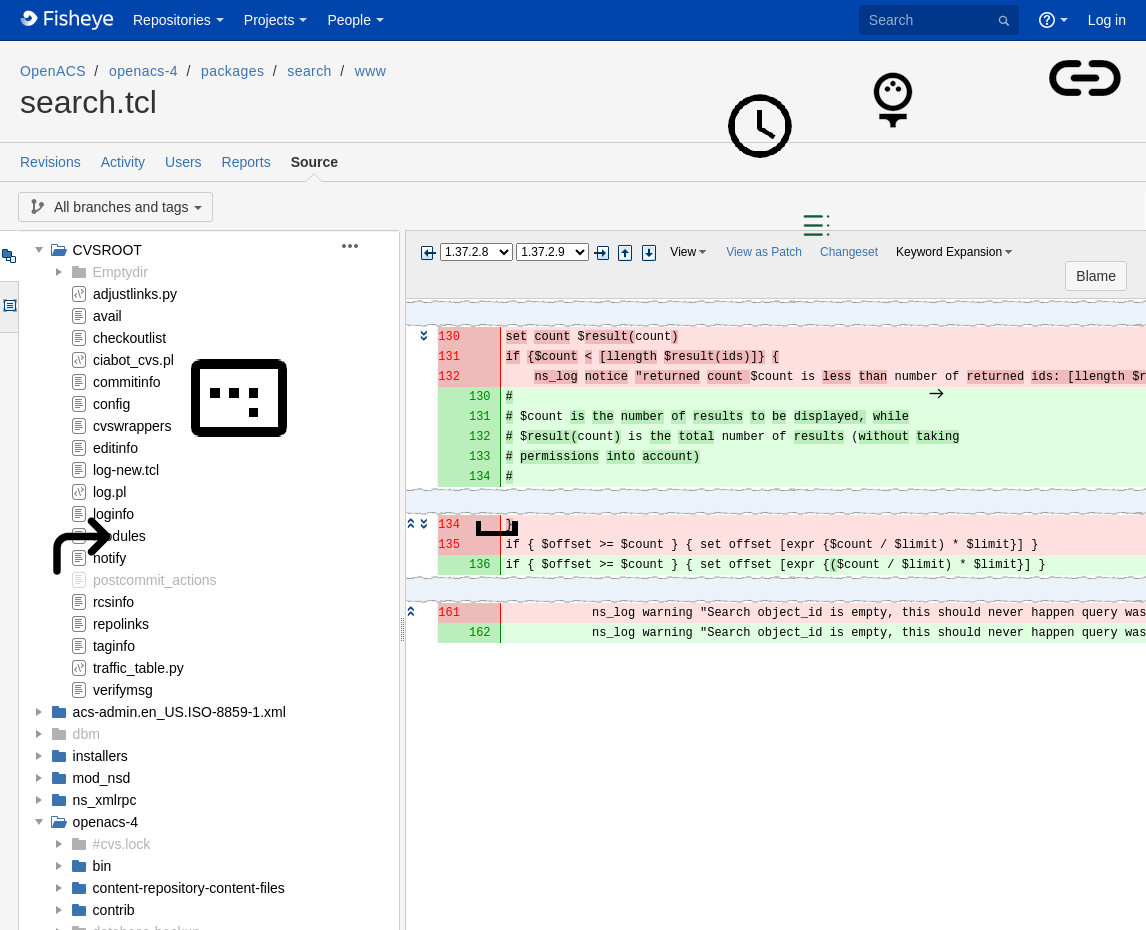 The image size is (1146, 930). What do you see at coordinates (760, 126) in the screenshot?
I see `save item to watch later` at bounding box center [760, 126].